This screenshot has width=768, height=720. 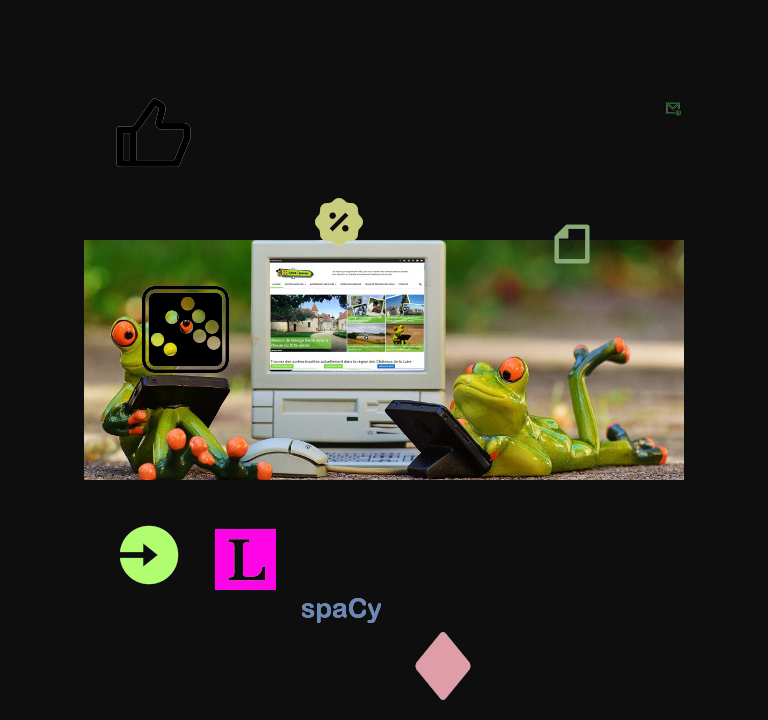 What do you see at coordinates (245, 559) in the screenshot?
I see `visit the Lobsters link aggregation site` at bounding box center [245, 559].